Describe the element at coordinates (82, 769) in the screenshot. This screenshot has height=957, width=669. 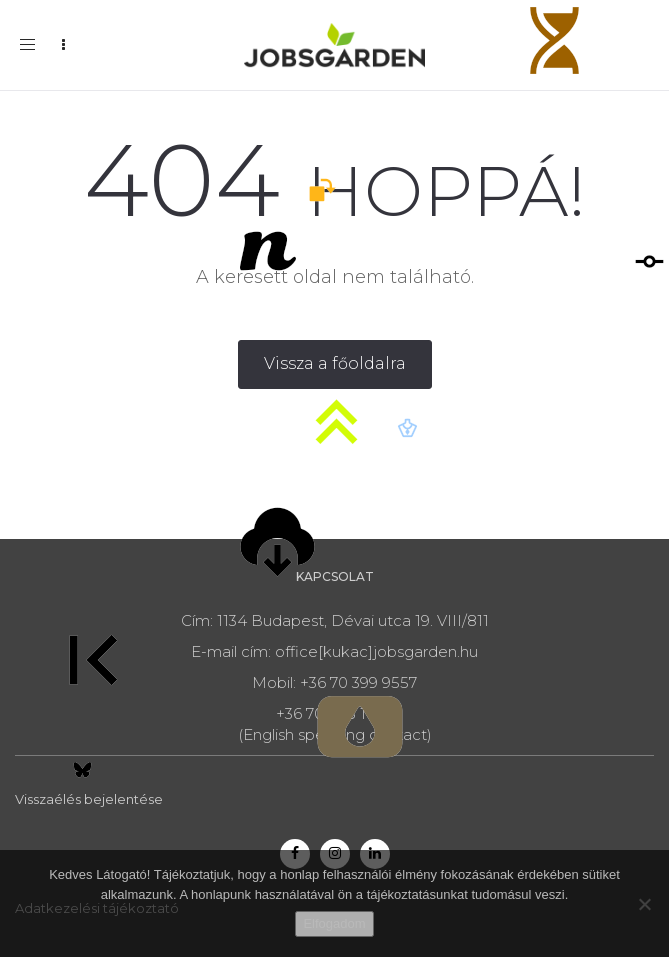
I see `open the Bluesky app` at that location.